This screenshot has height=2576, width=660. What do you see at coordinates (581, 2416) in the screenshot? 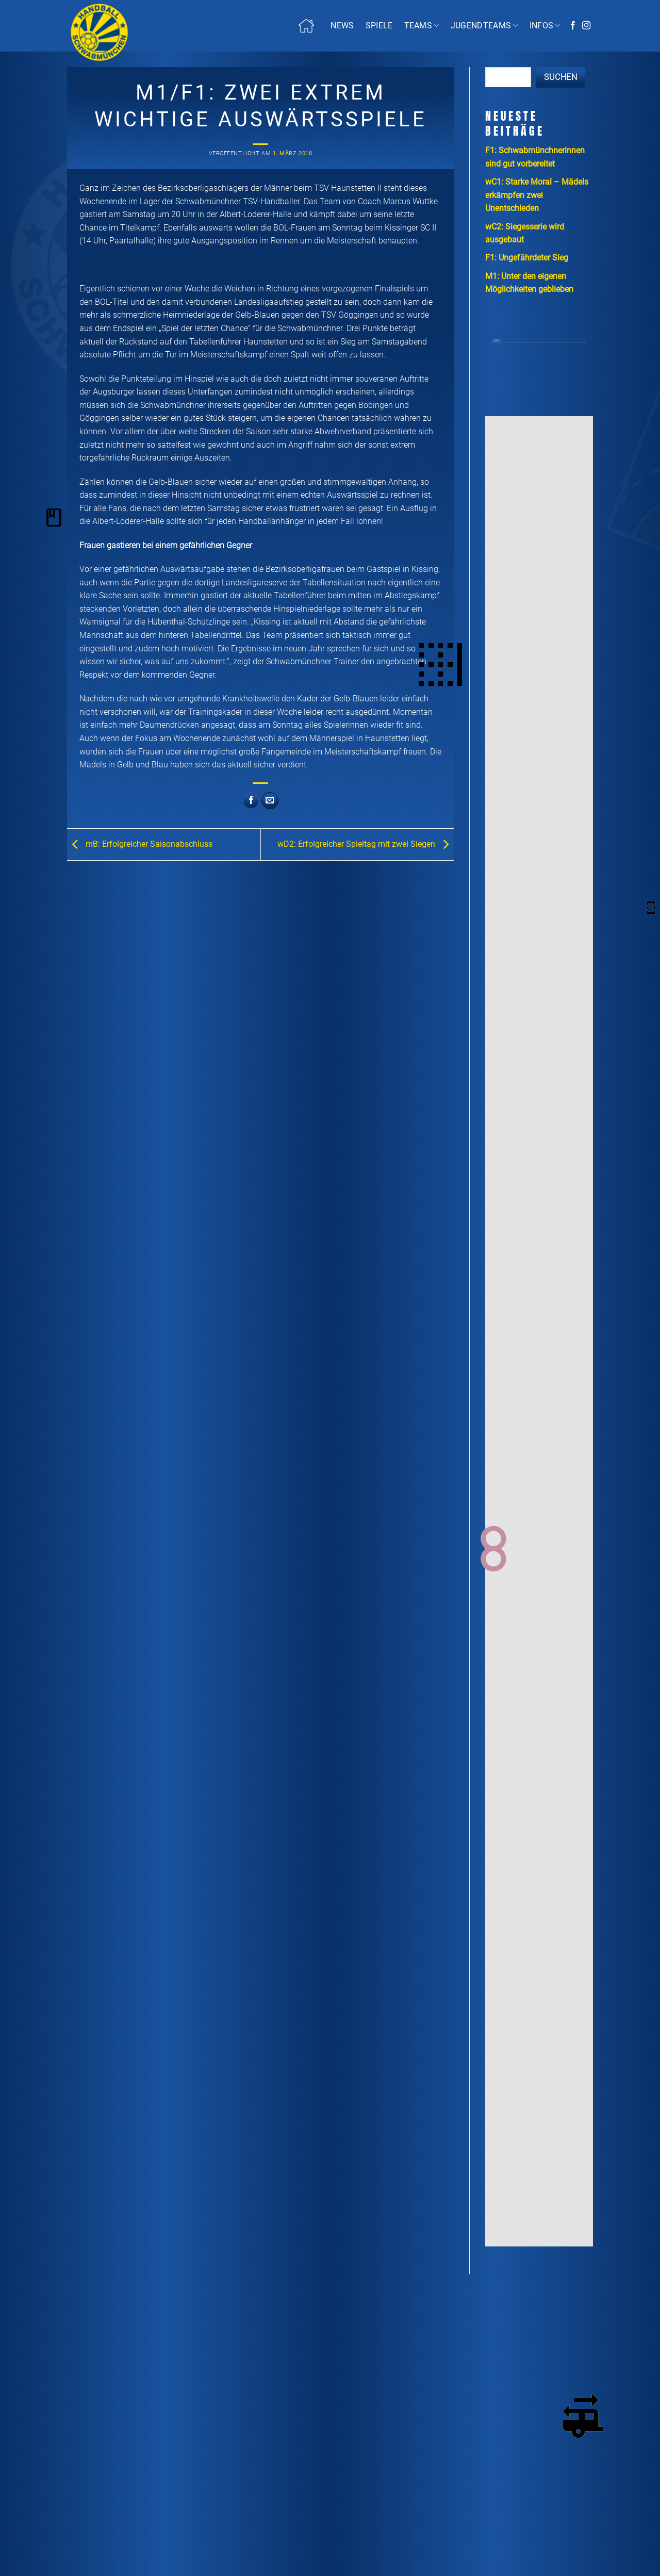
I see `rv hookup available at this location` at bounding box center [581, 2416].